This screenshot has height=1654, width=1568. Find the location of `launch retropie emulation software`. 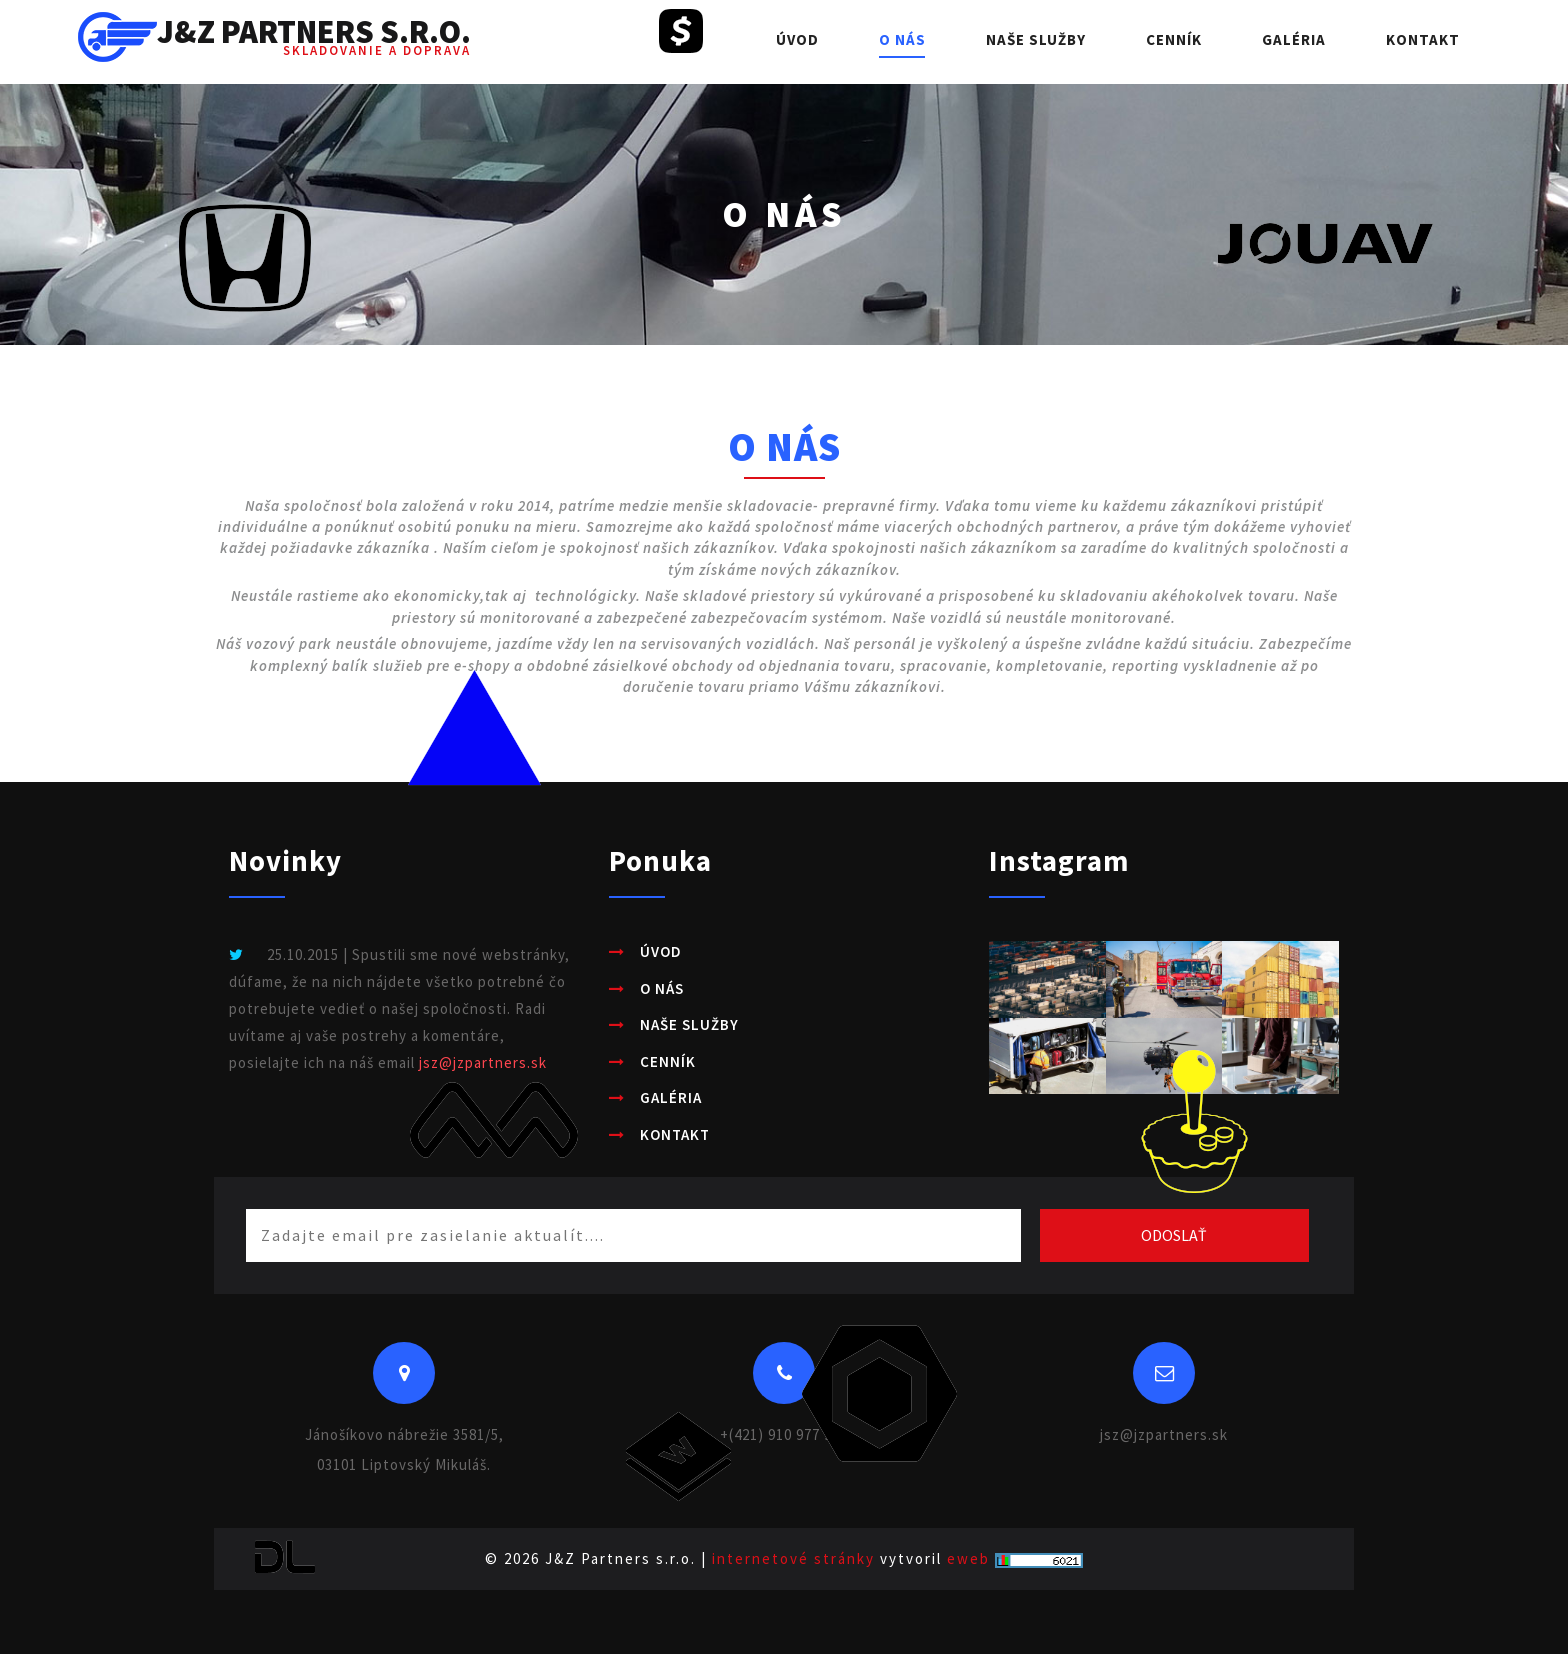

launch retropie emulation software is located at coordinates (1194, 1121).